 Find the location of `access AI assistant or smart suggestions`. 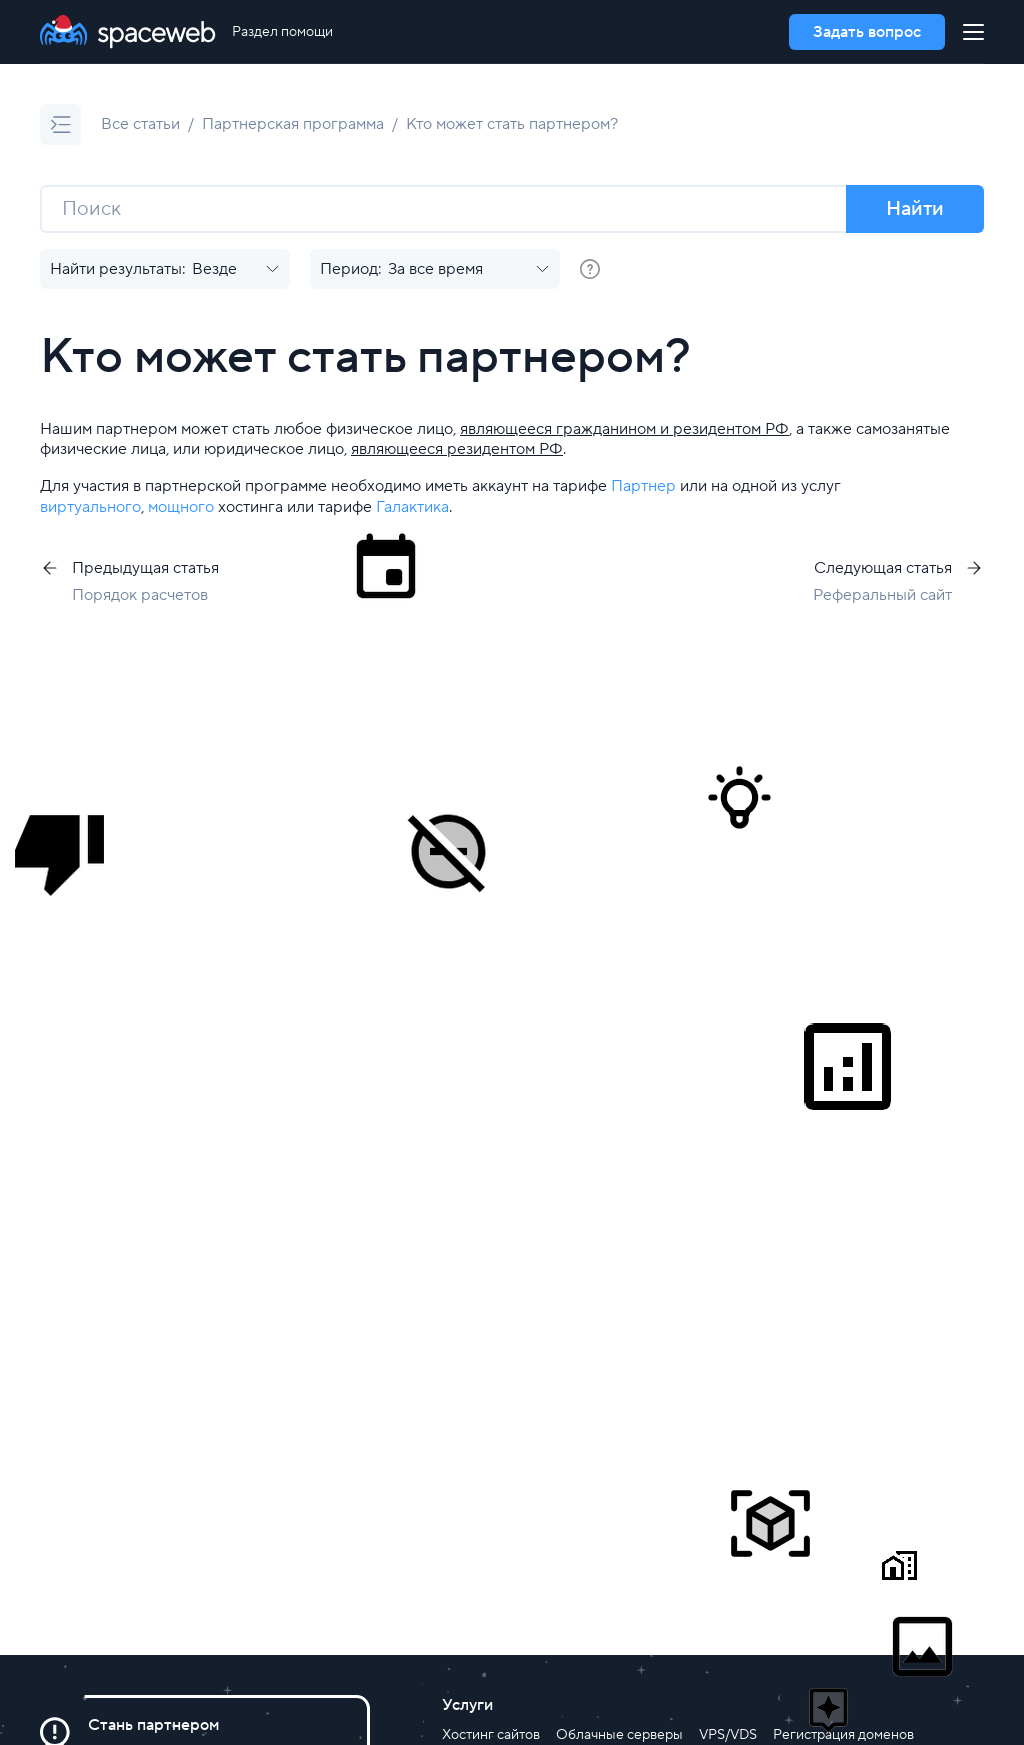

access AI assistant or smart suggestions is located at coordinates (828, 1709).